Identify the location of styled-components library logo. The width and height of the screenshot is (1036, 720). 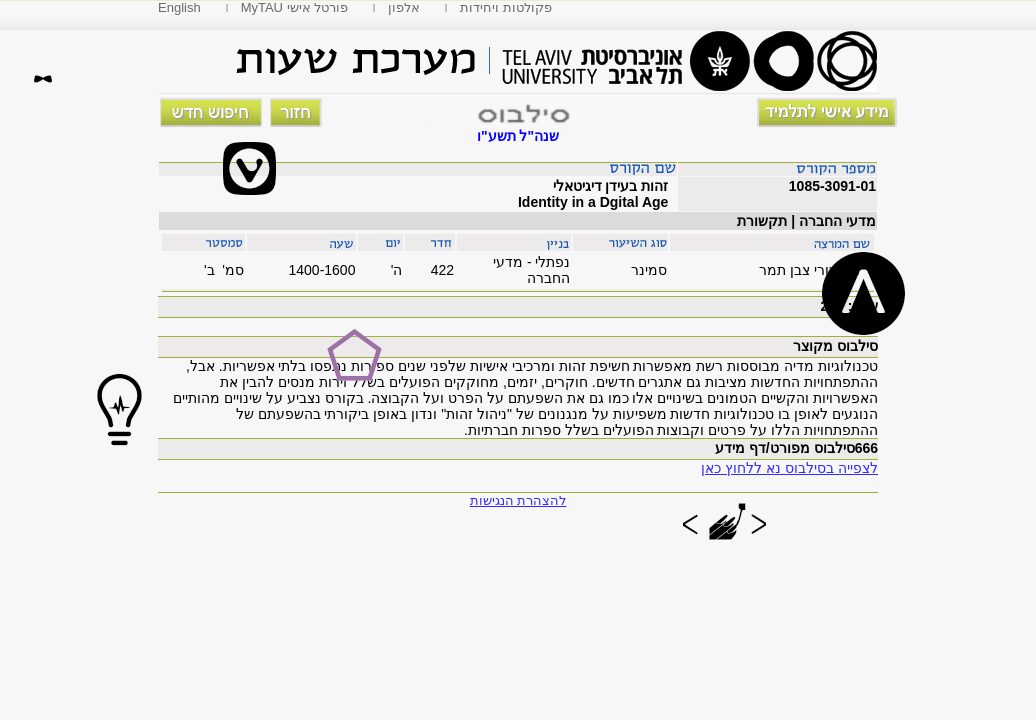
(724, 521).